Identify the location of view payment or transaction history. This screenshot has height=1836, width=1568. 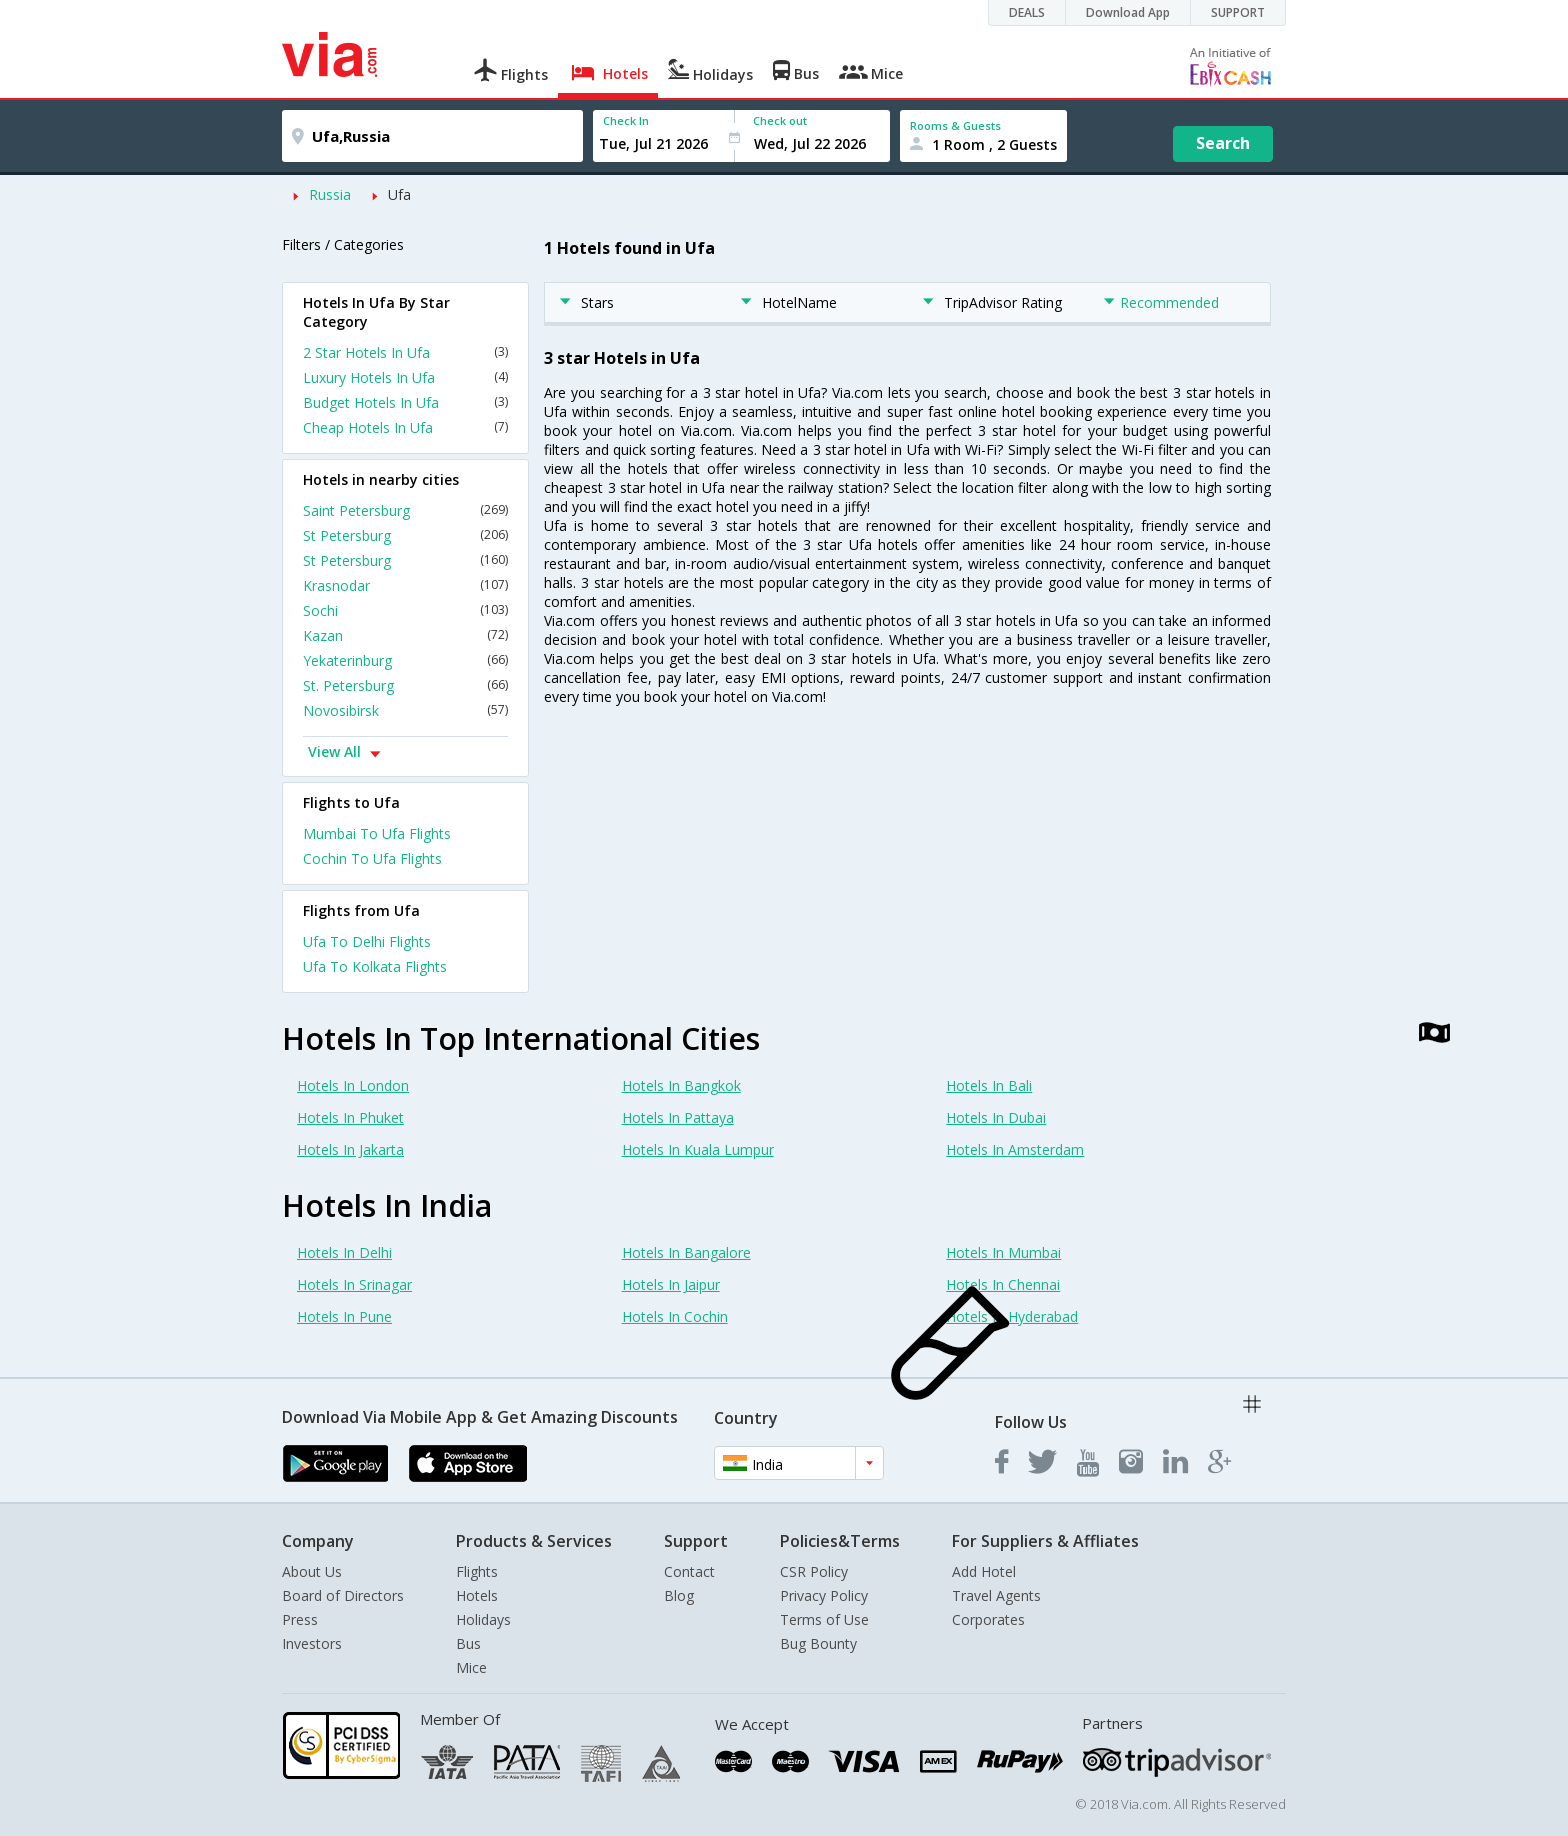
(1434, 1032).